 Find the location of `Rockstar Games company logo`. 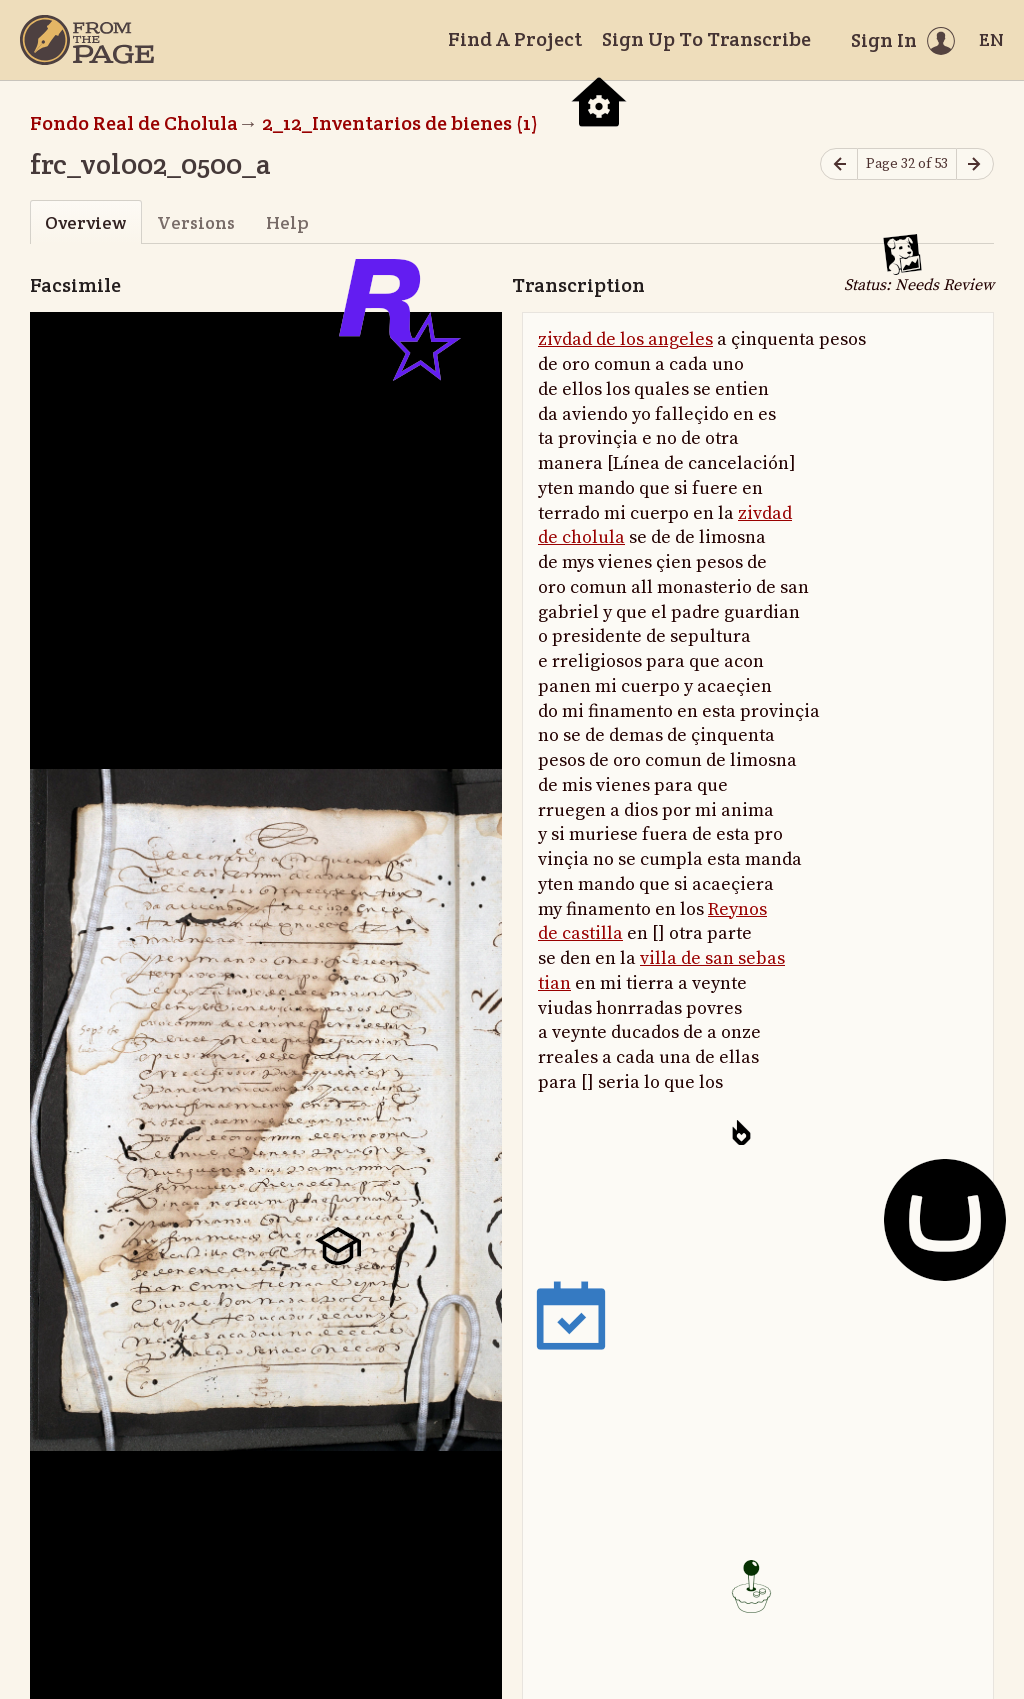

Rockstar Games company logo is located at coordinates (400, 320).